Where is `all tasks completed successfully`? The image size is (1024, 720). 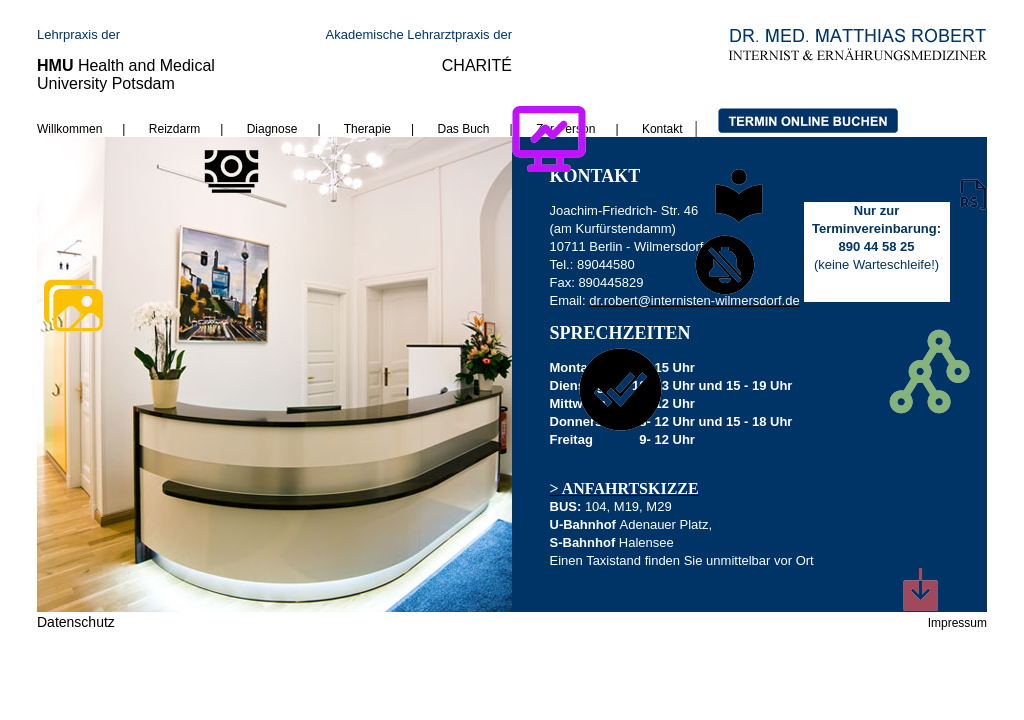
all tasks completed successfully is located at coordinates (620, 389).